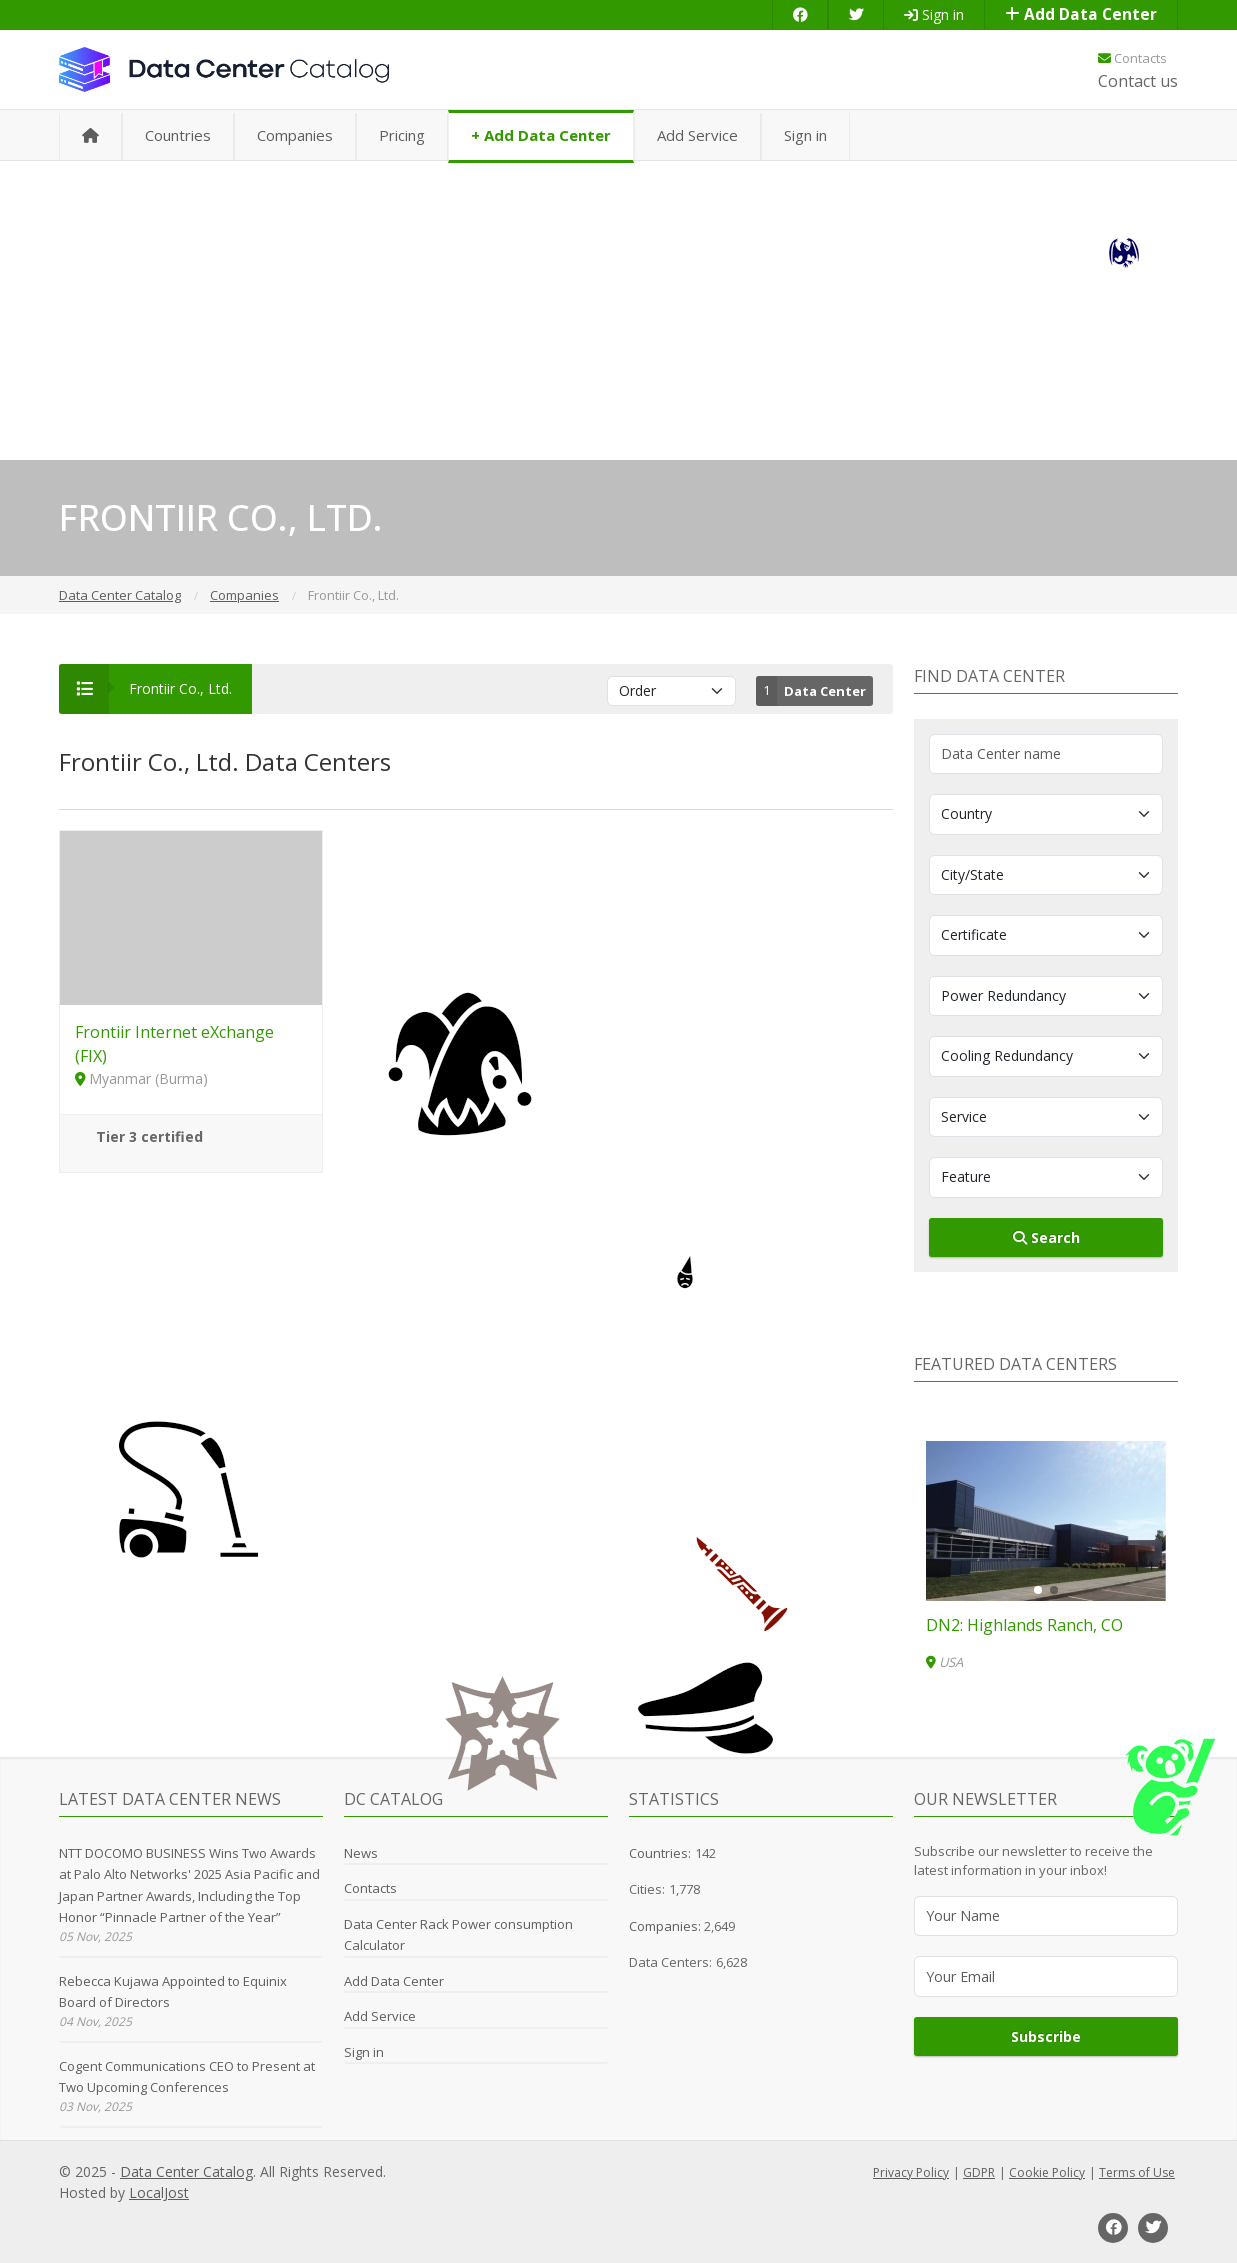 The height and width of the screenshot is (2263, 1237). What do you see at coordinates (685, 1272) in the screenshot?
I see `indicates a player penalty or mistake` at bounding box center [685, 1272].